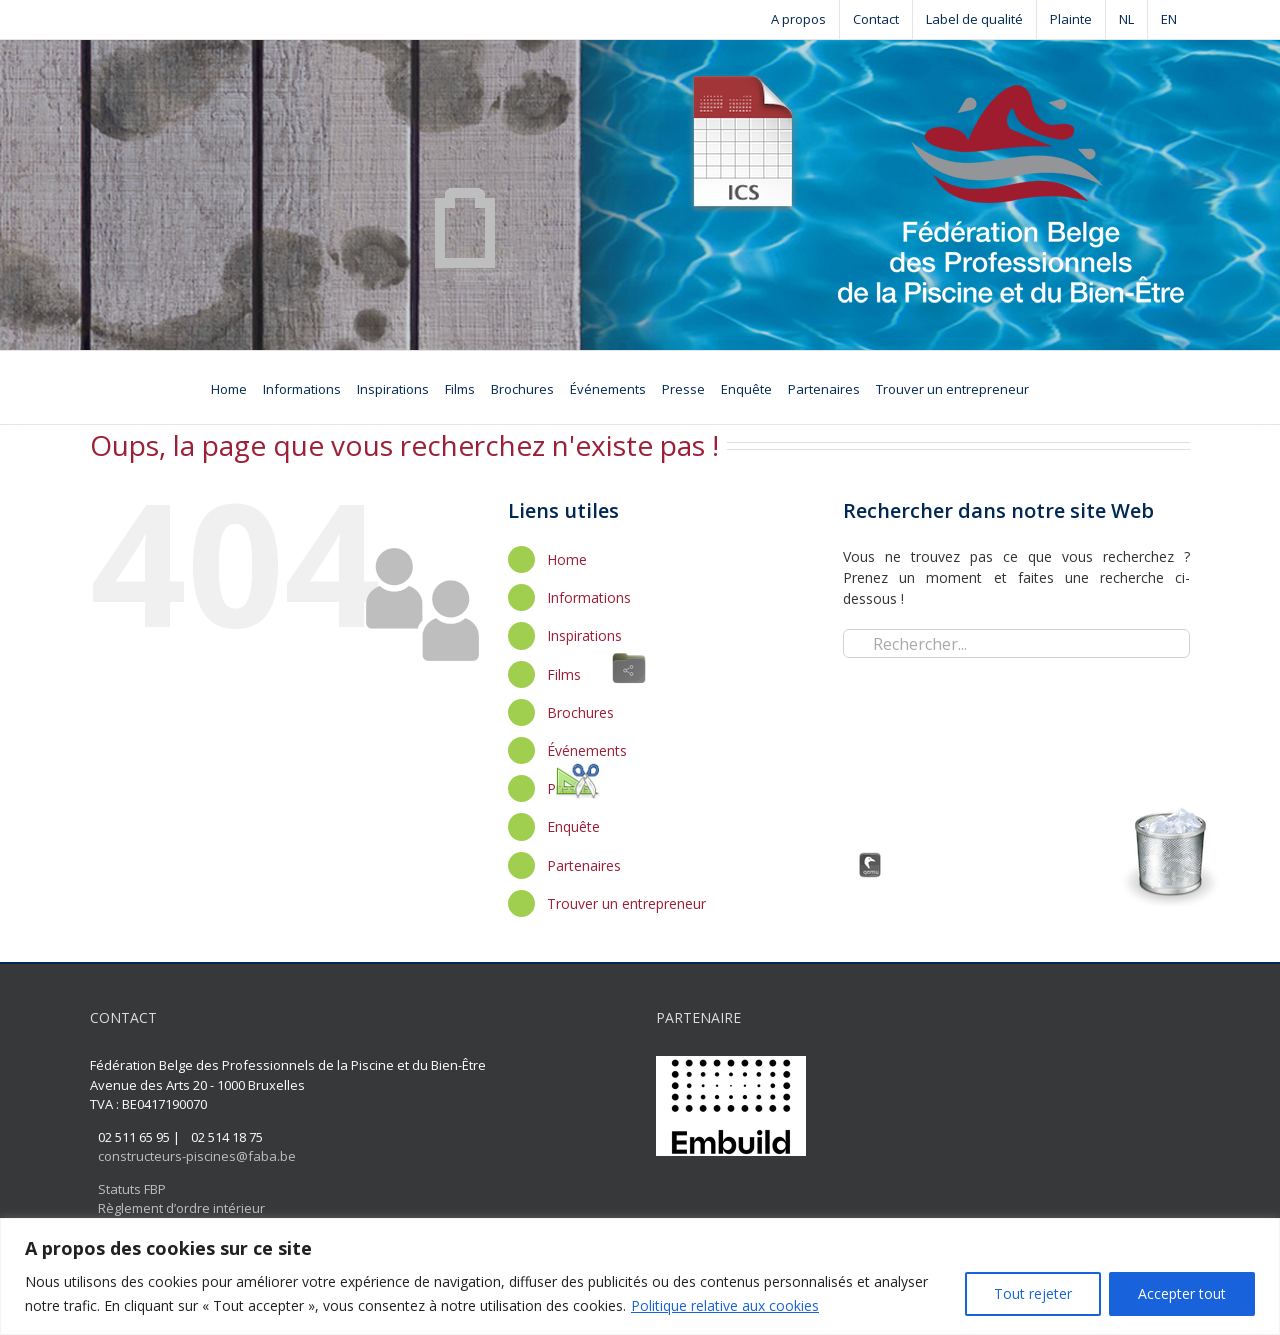  I want to click on access your public shared files folder, so click(629, 668).